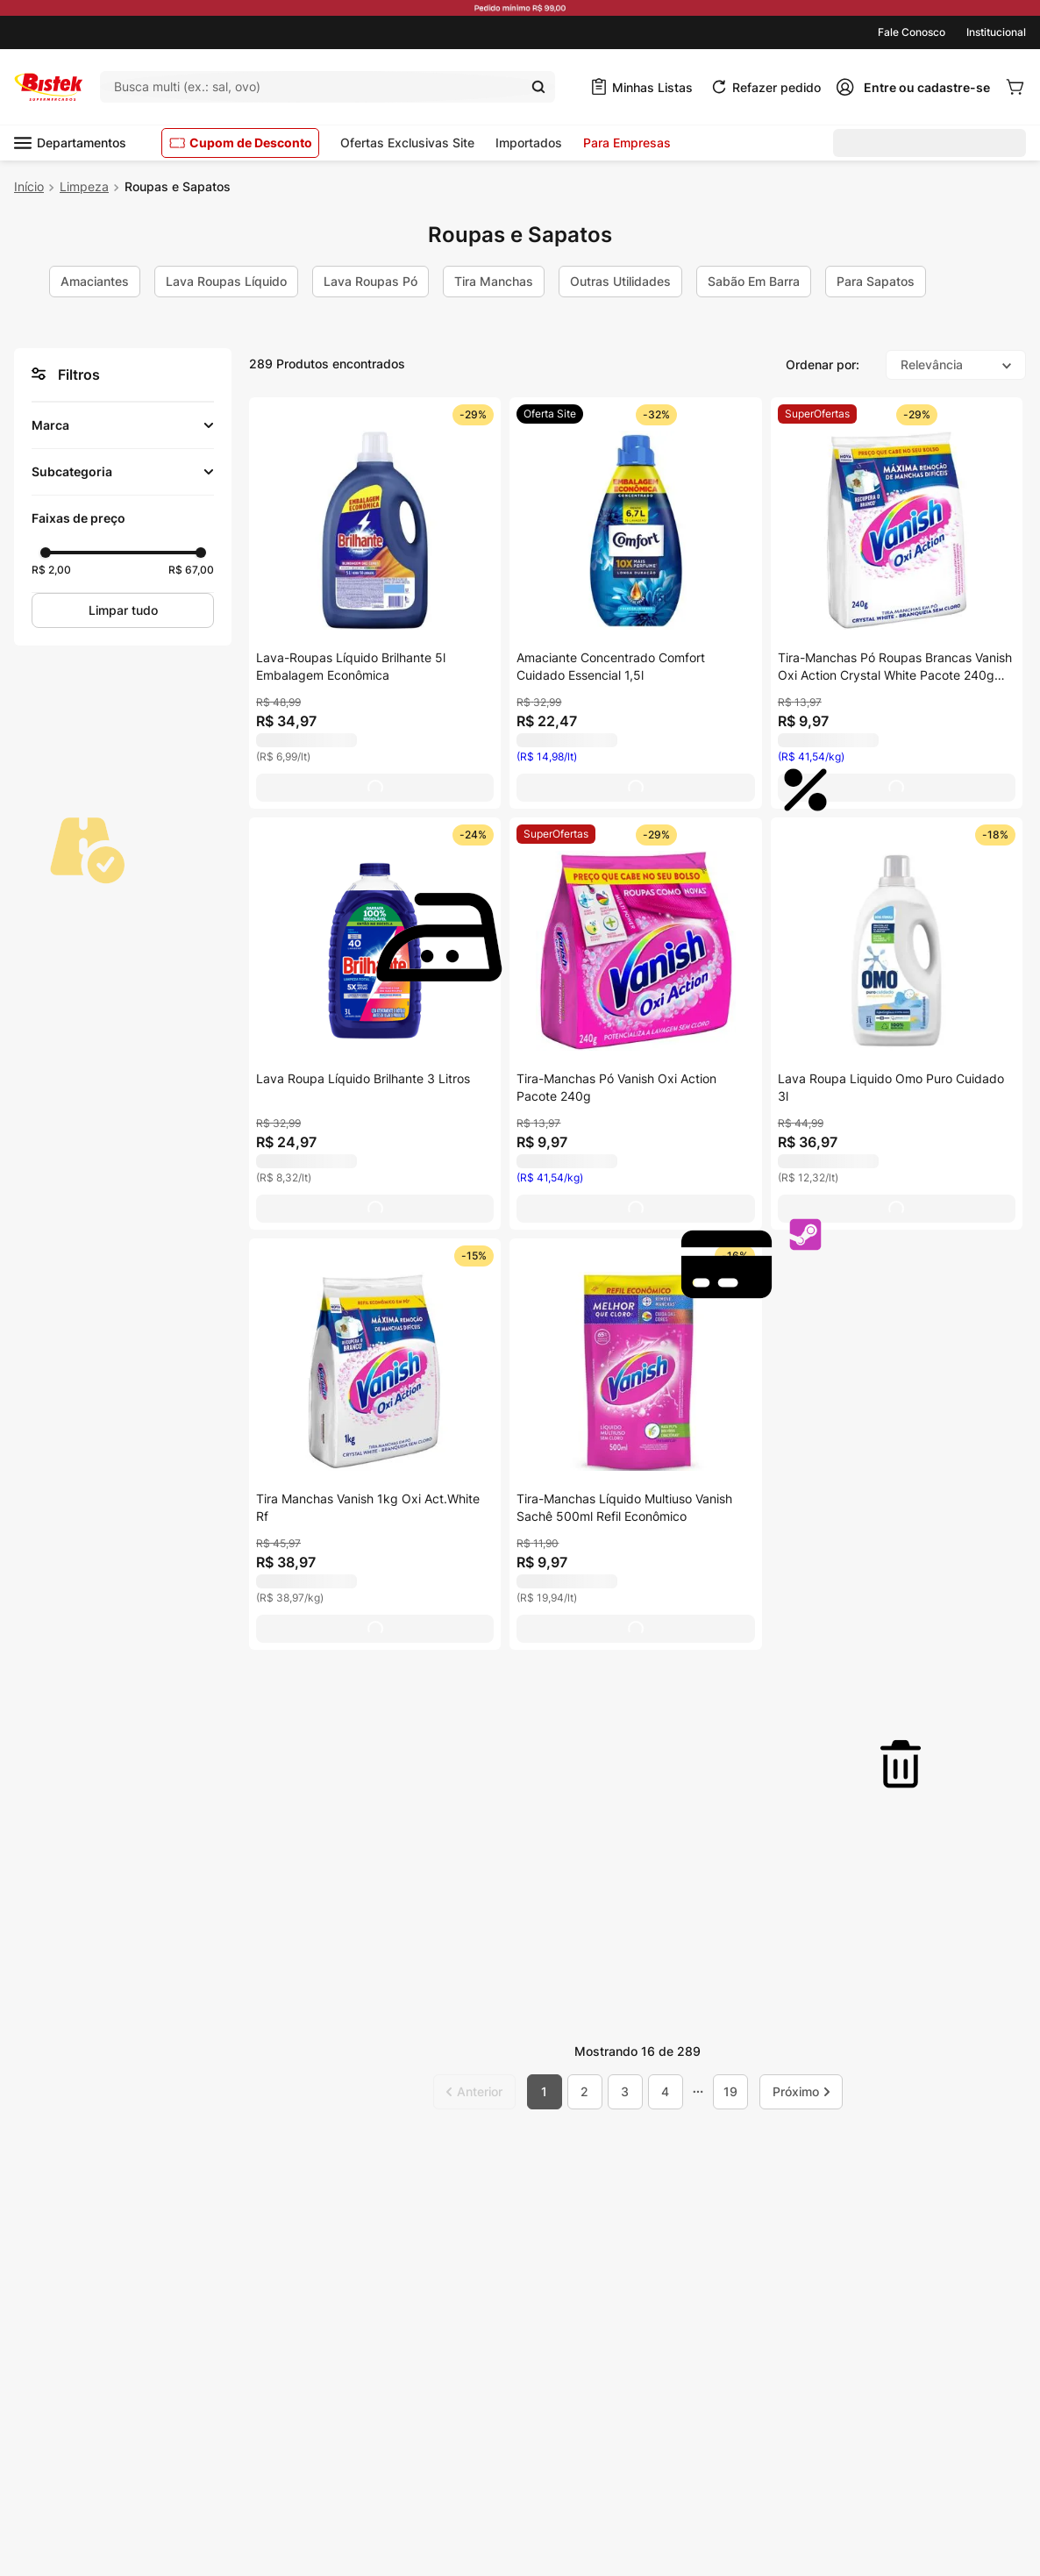 The image size is (1040, 2576). Describe the element at coordinates (83, 846) in the screenshot. I see `route or destination confirmed` at that location.